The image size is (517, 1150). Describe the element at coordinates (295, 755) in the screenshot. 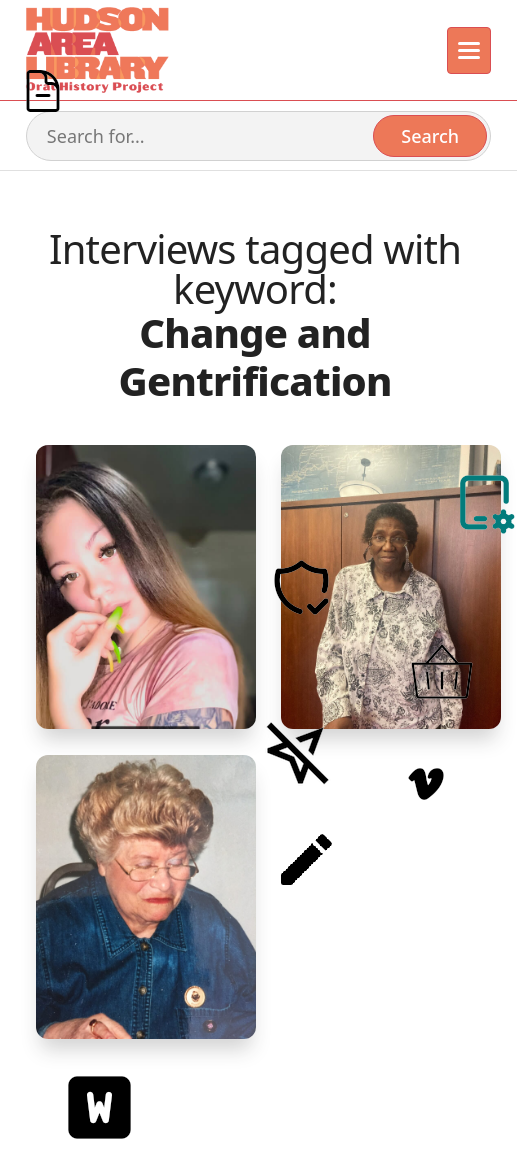

I see `location sharing is disabled` at that location.